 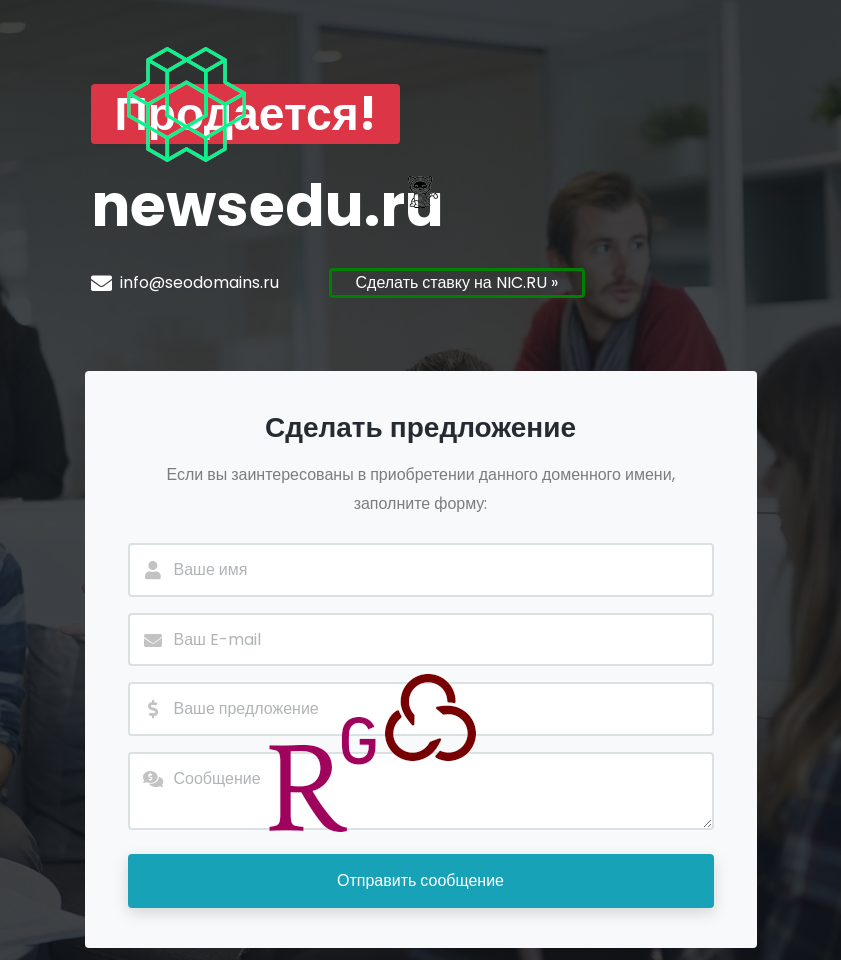 What do you see at coordinates (423, 192) in the screenshot?
I see `tekton CI/CD pipeline platform logo` at bounding box center [423, 192].